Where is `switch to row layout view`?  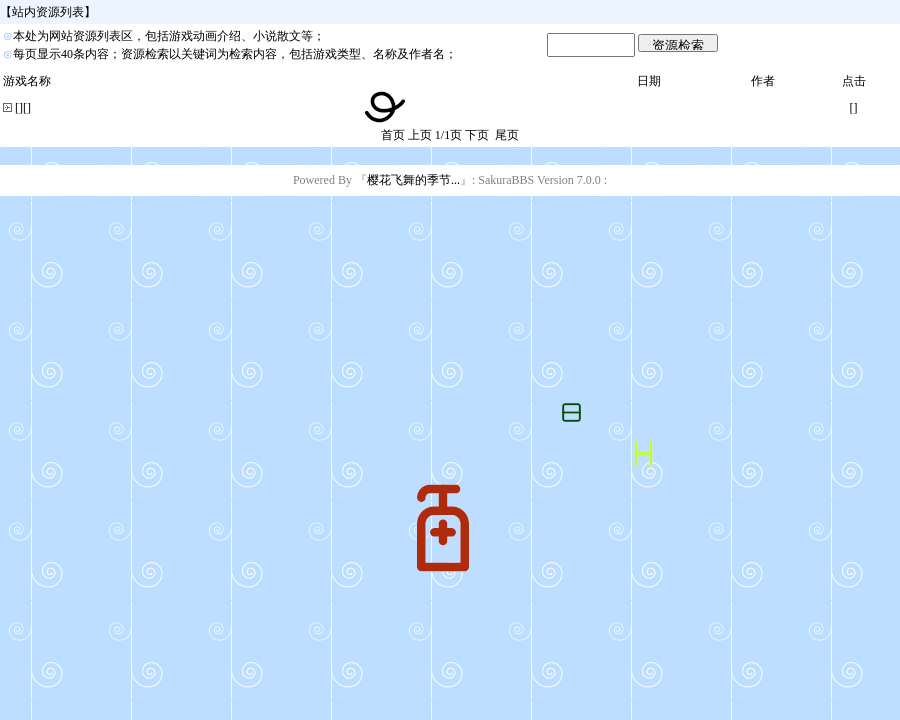 switch to row layout view is located at coordinates (571, 412).